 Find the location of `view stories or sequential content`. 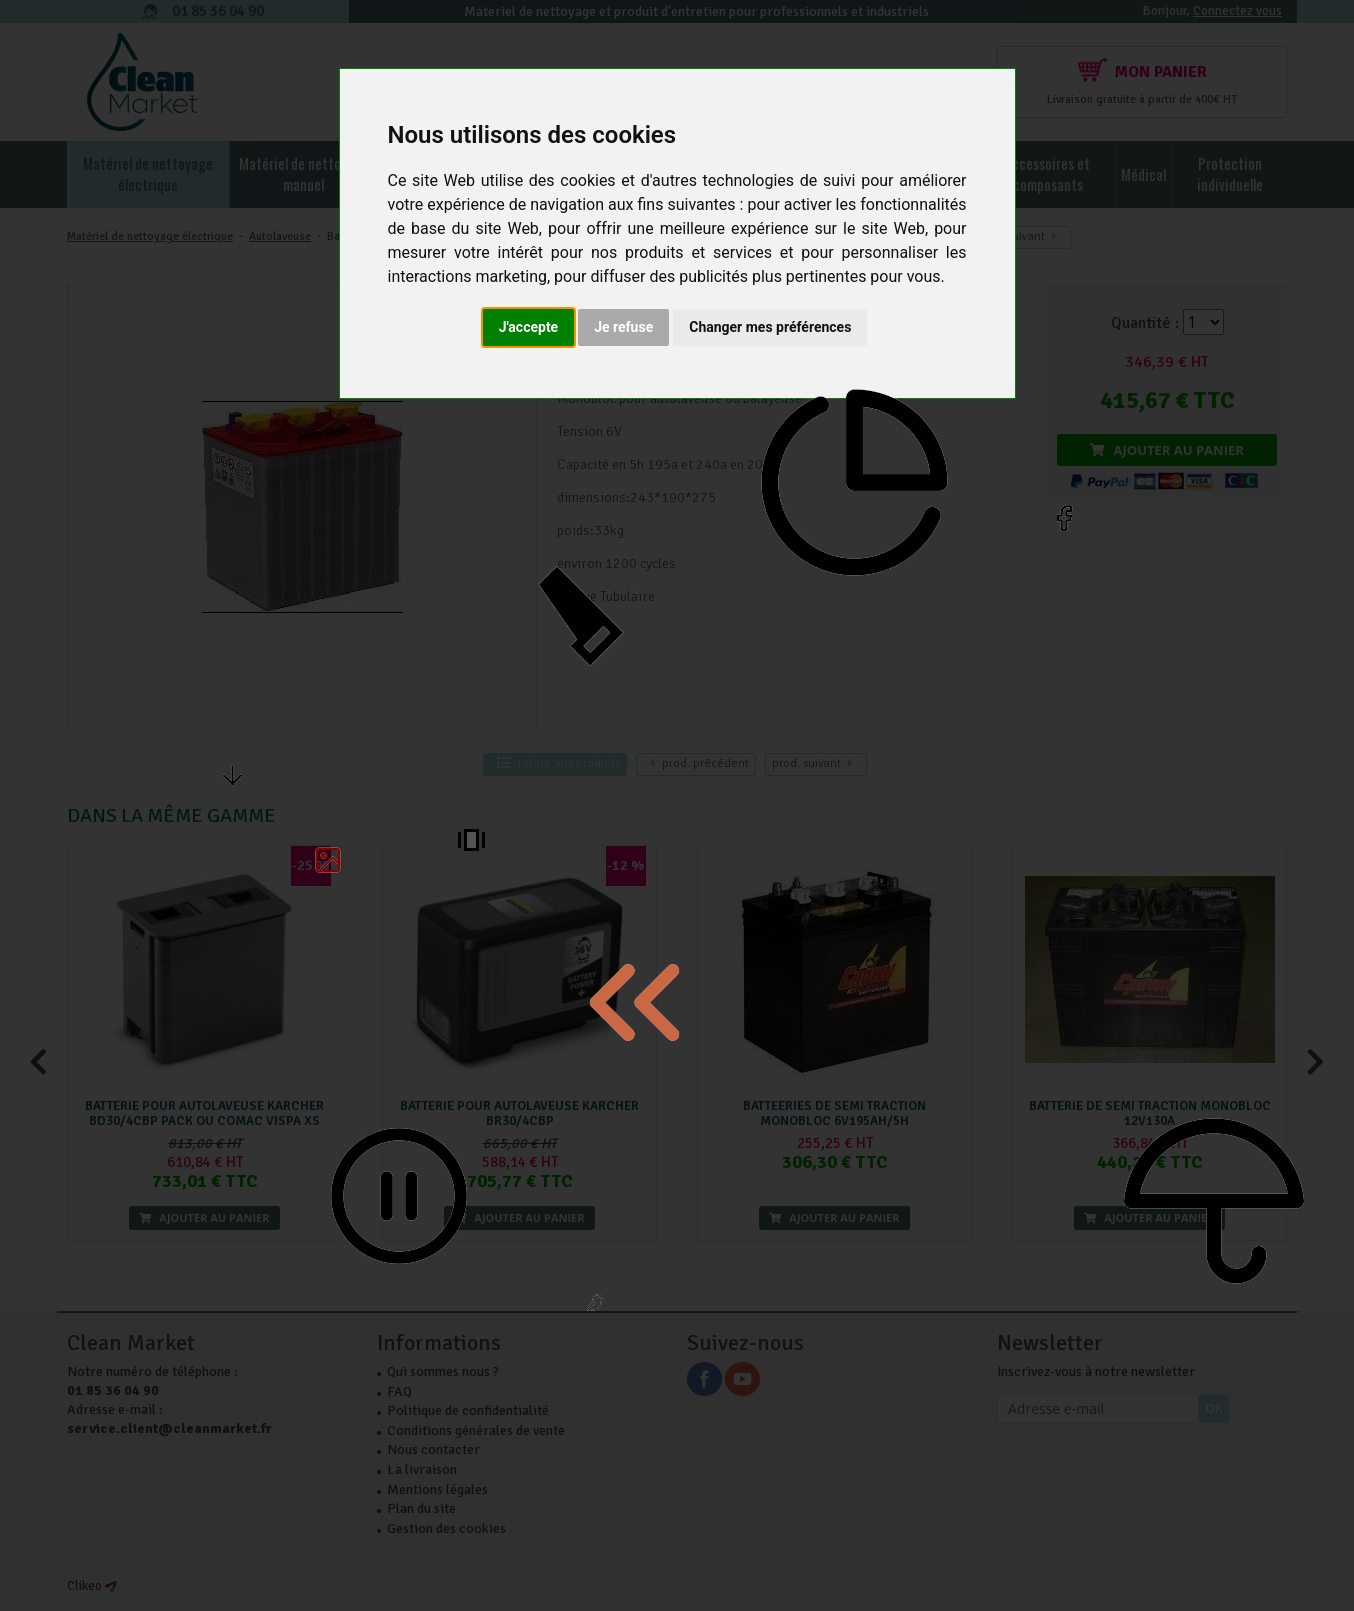

view stories or sequential content is located at coordinates (471, 840).